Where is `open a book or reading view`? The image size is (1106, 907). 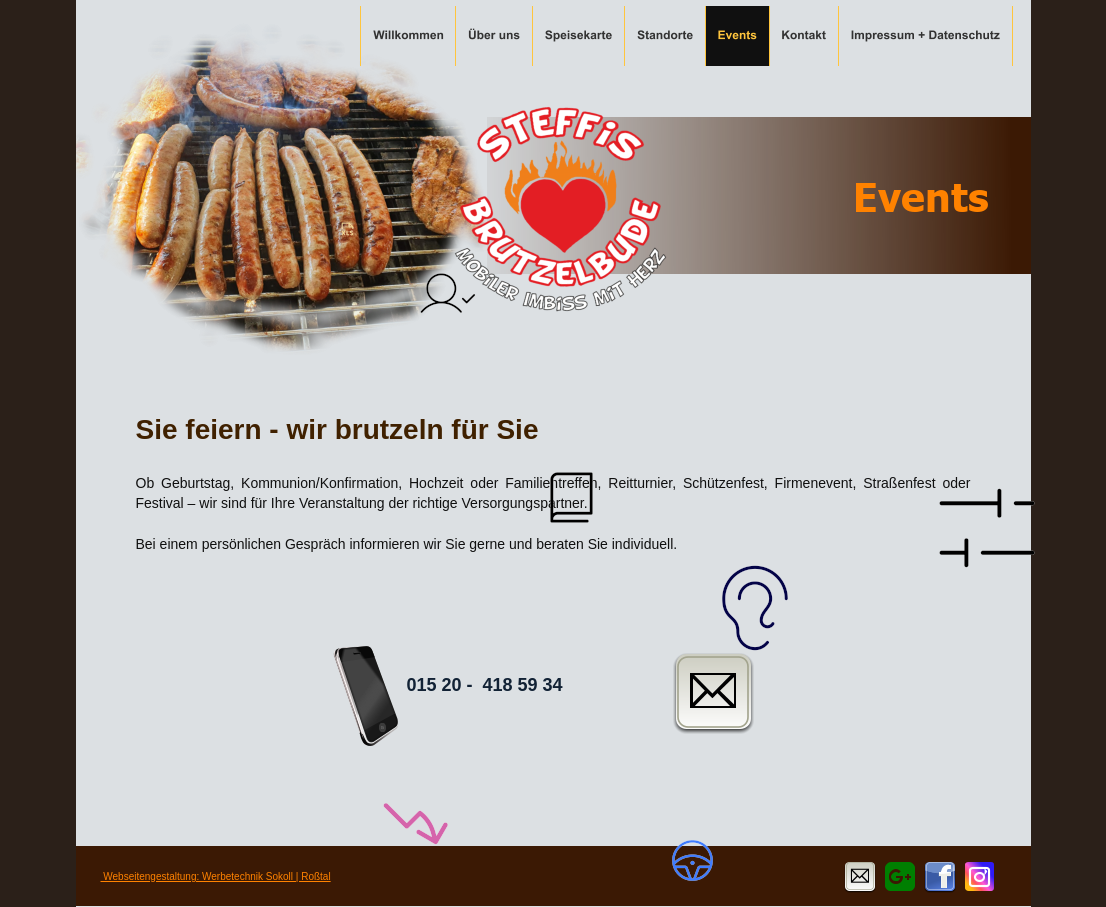 open a book or reading view is located at coordinates (571, 497).